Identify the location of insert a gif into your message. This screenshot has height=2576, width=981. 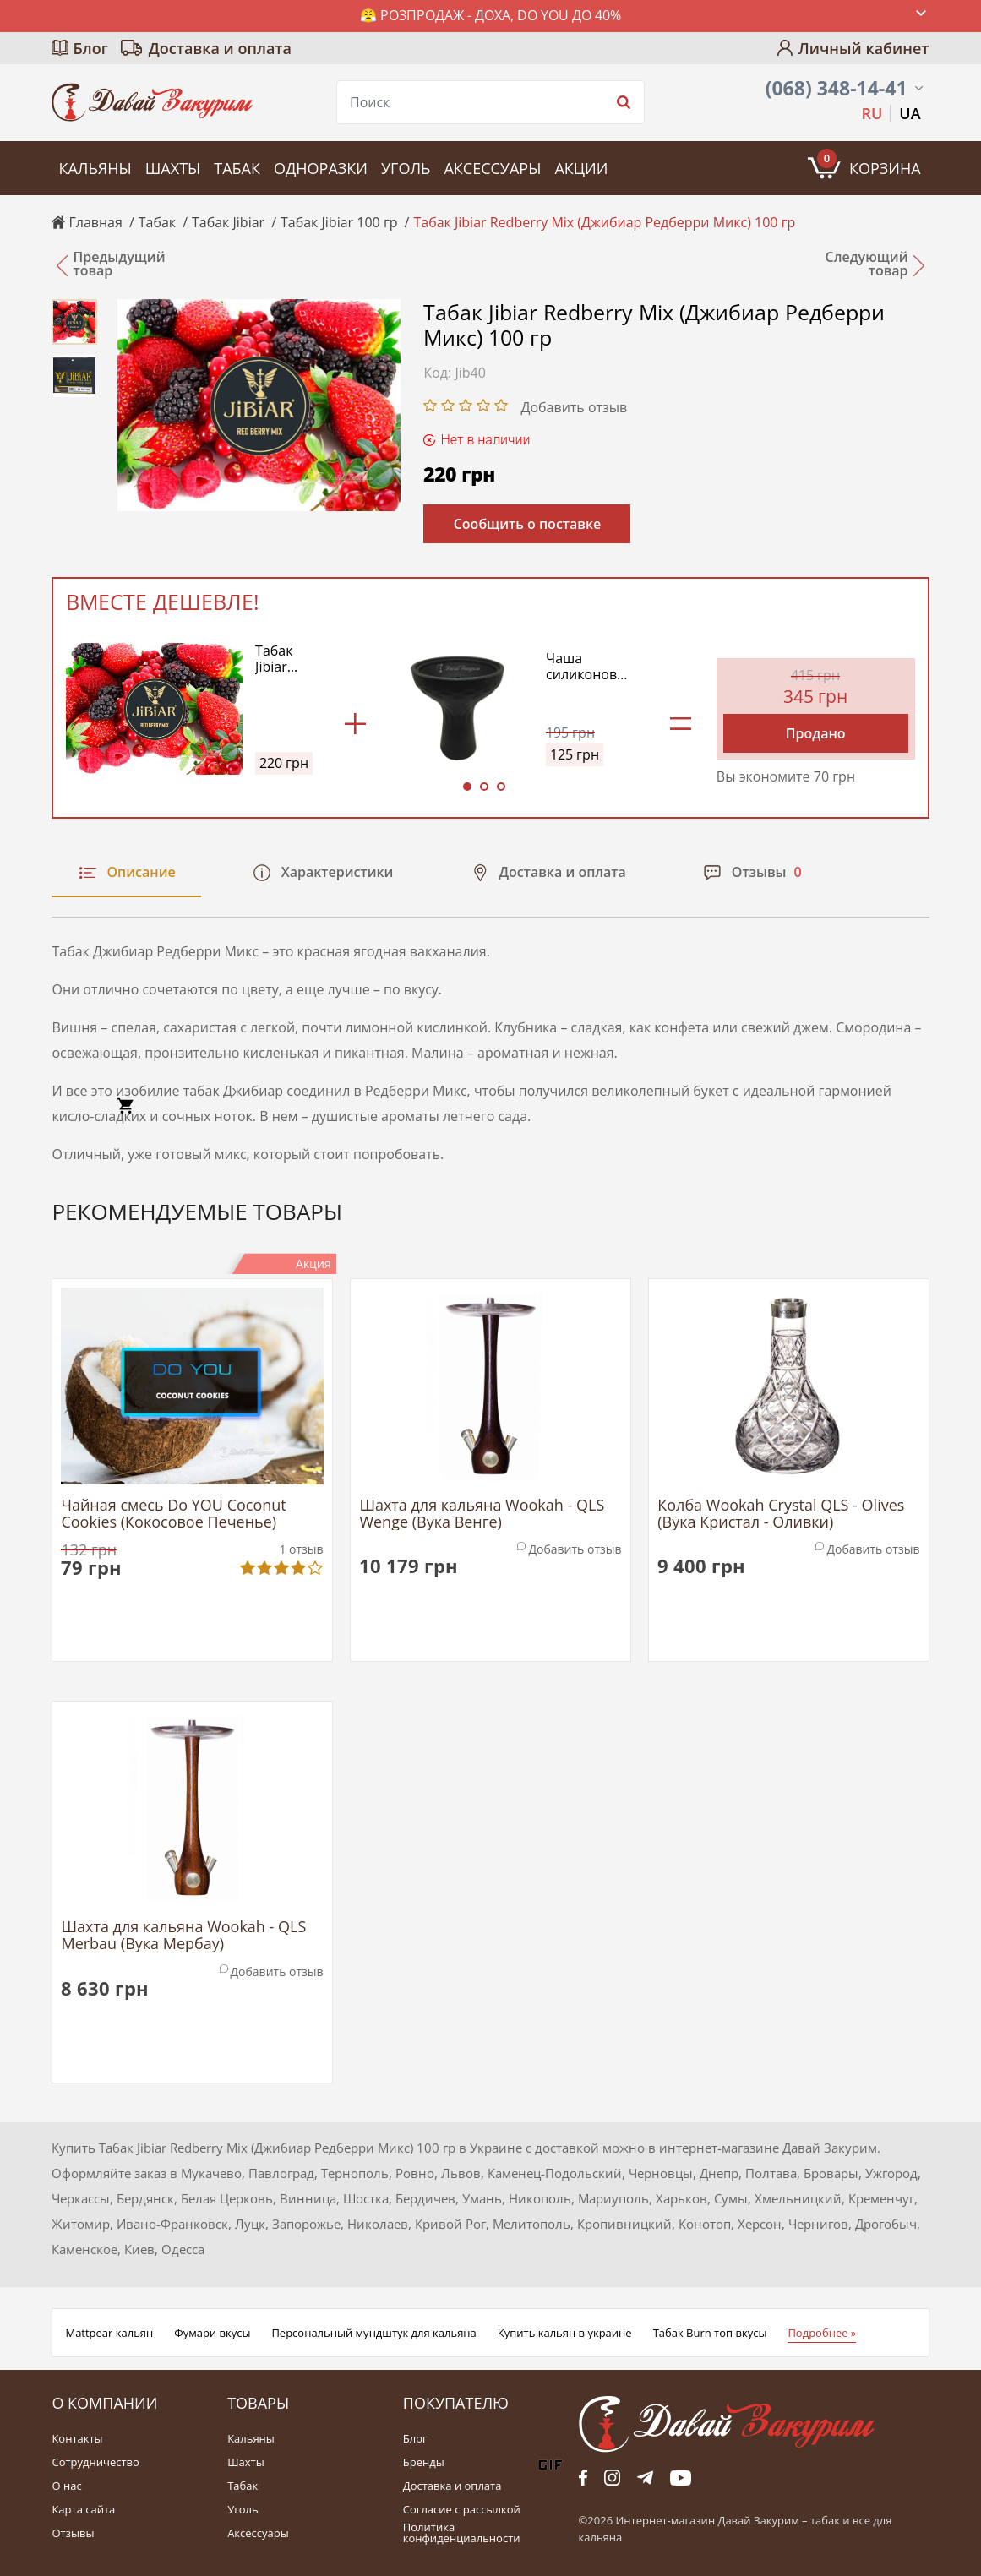
(550, 2464).